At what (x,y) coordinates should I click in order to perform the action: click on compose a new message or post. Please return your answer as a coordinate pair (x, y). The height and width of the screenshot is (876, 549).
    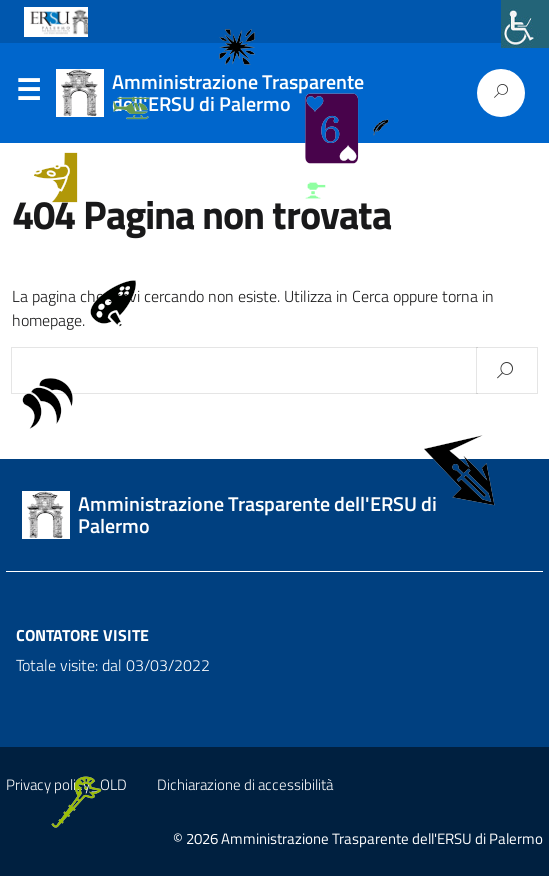
    Looking at the image, I should click on (380, 127).